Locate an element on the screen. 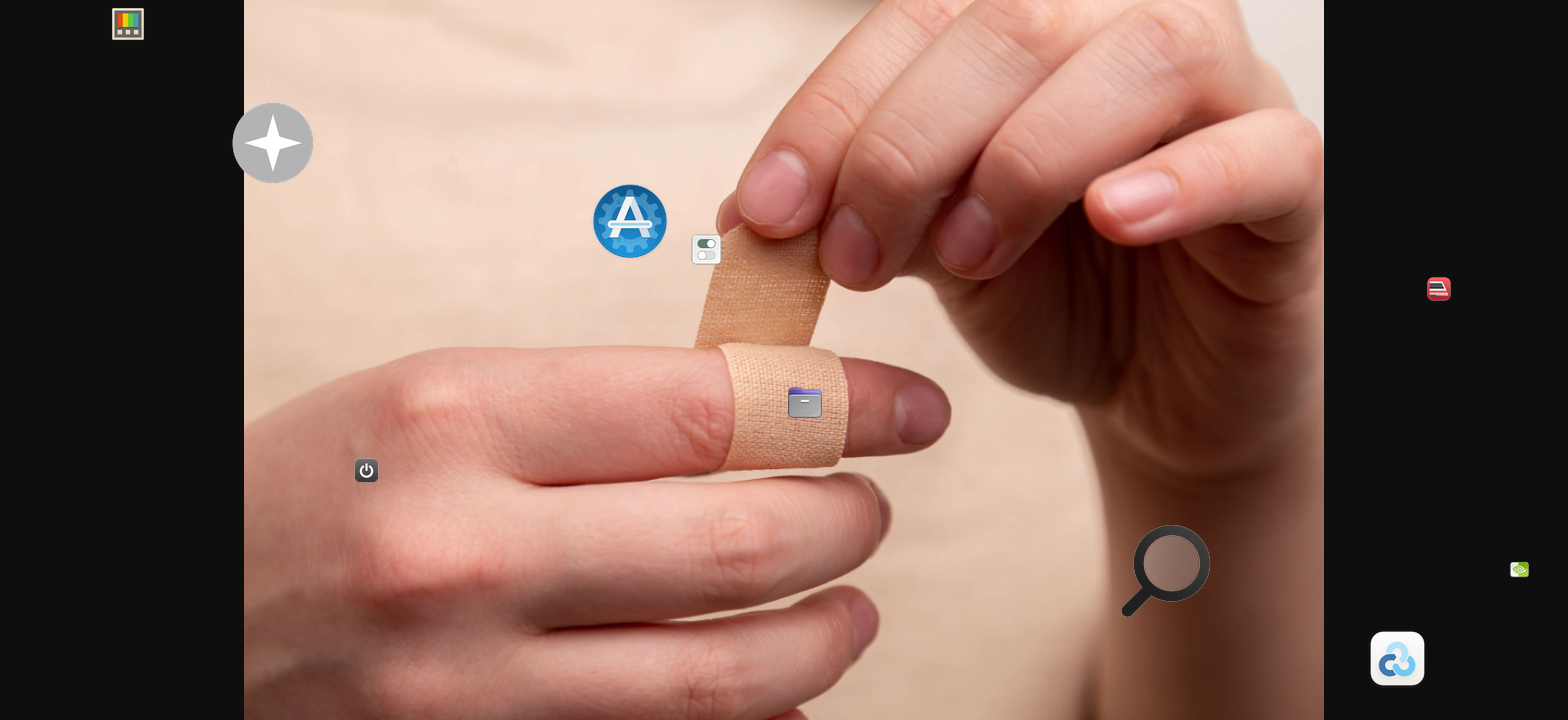  open the DieBahn train travel app is located at coordinates (1439, 289).